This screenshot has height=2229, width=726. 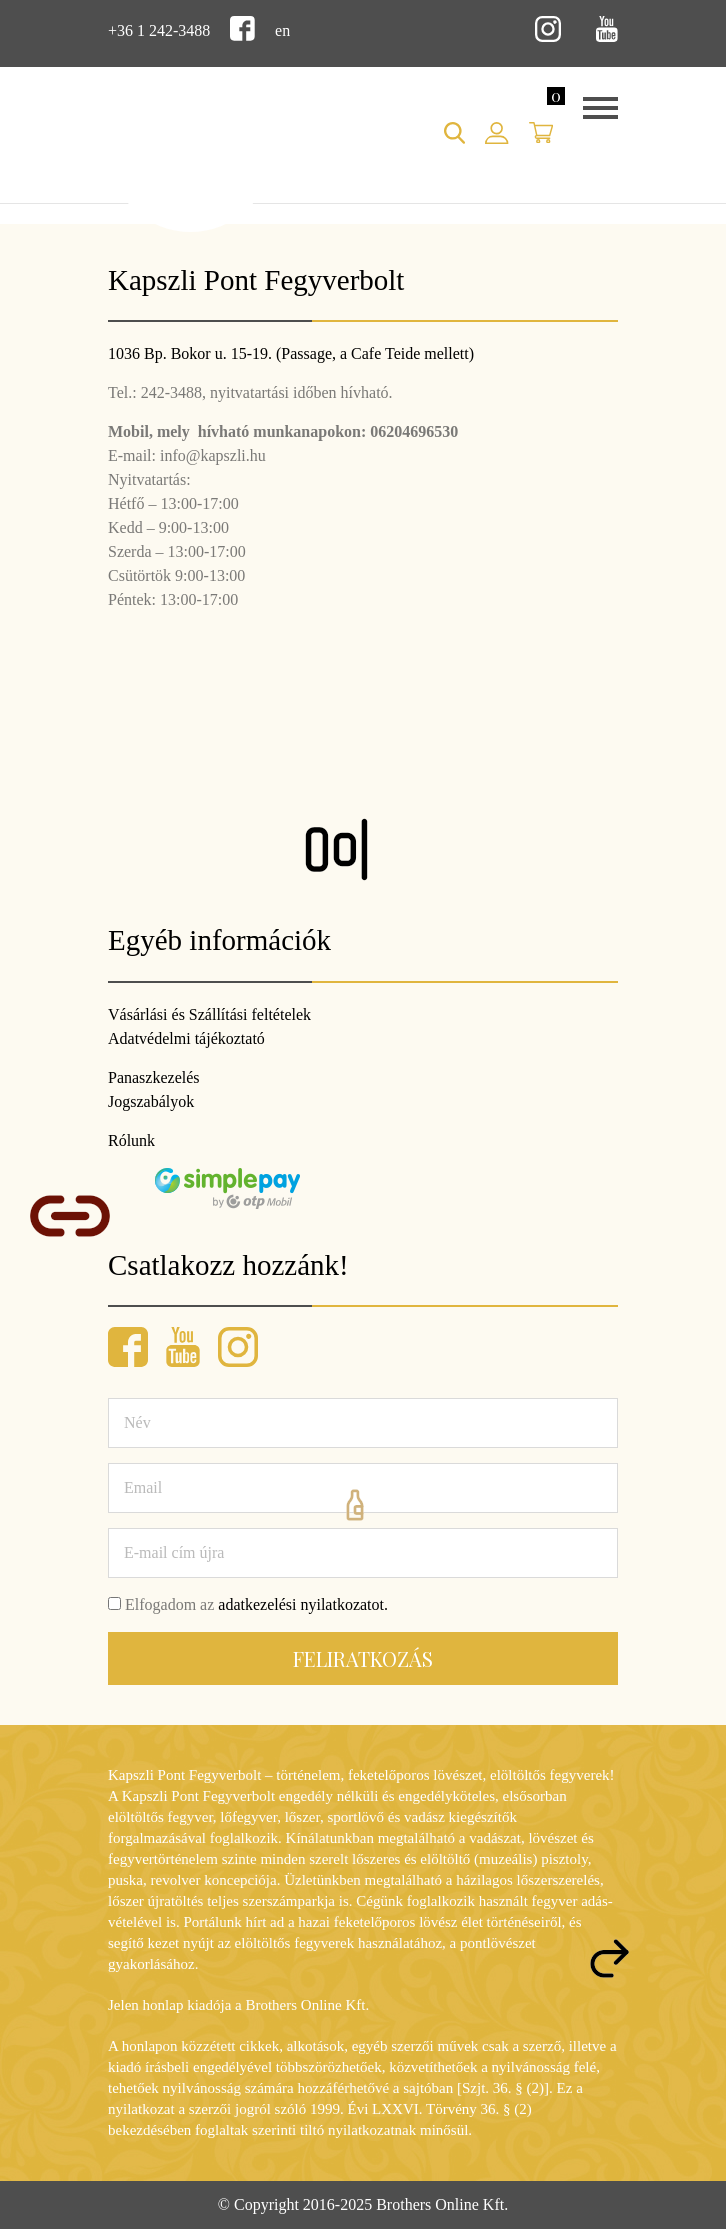 I want to click on redo the last undone action, so click(x=609, y=1958).